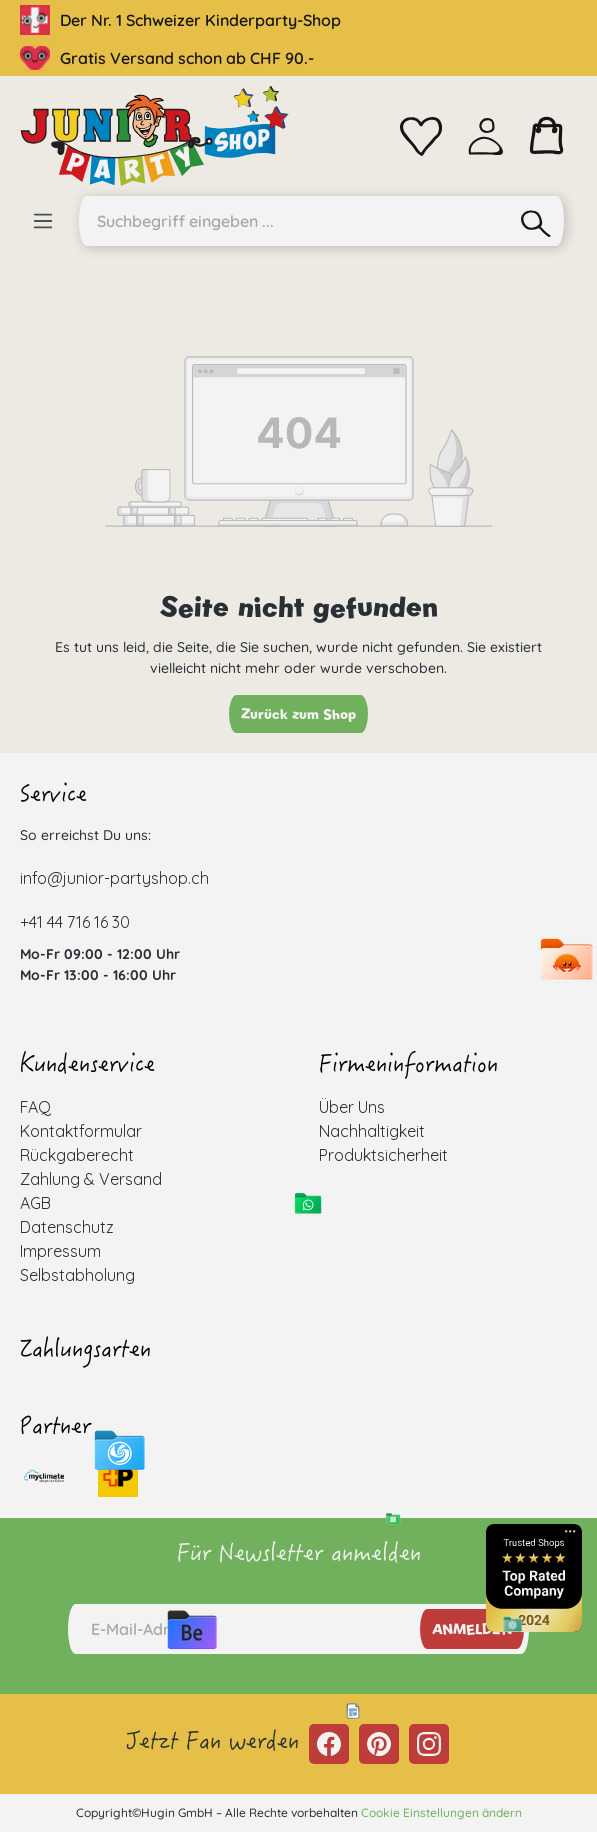  What do you see at coordinates (308, 1204) in the screenshot?
I see `open folder containing whatsapp files` at bounding box center [308, 1204].